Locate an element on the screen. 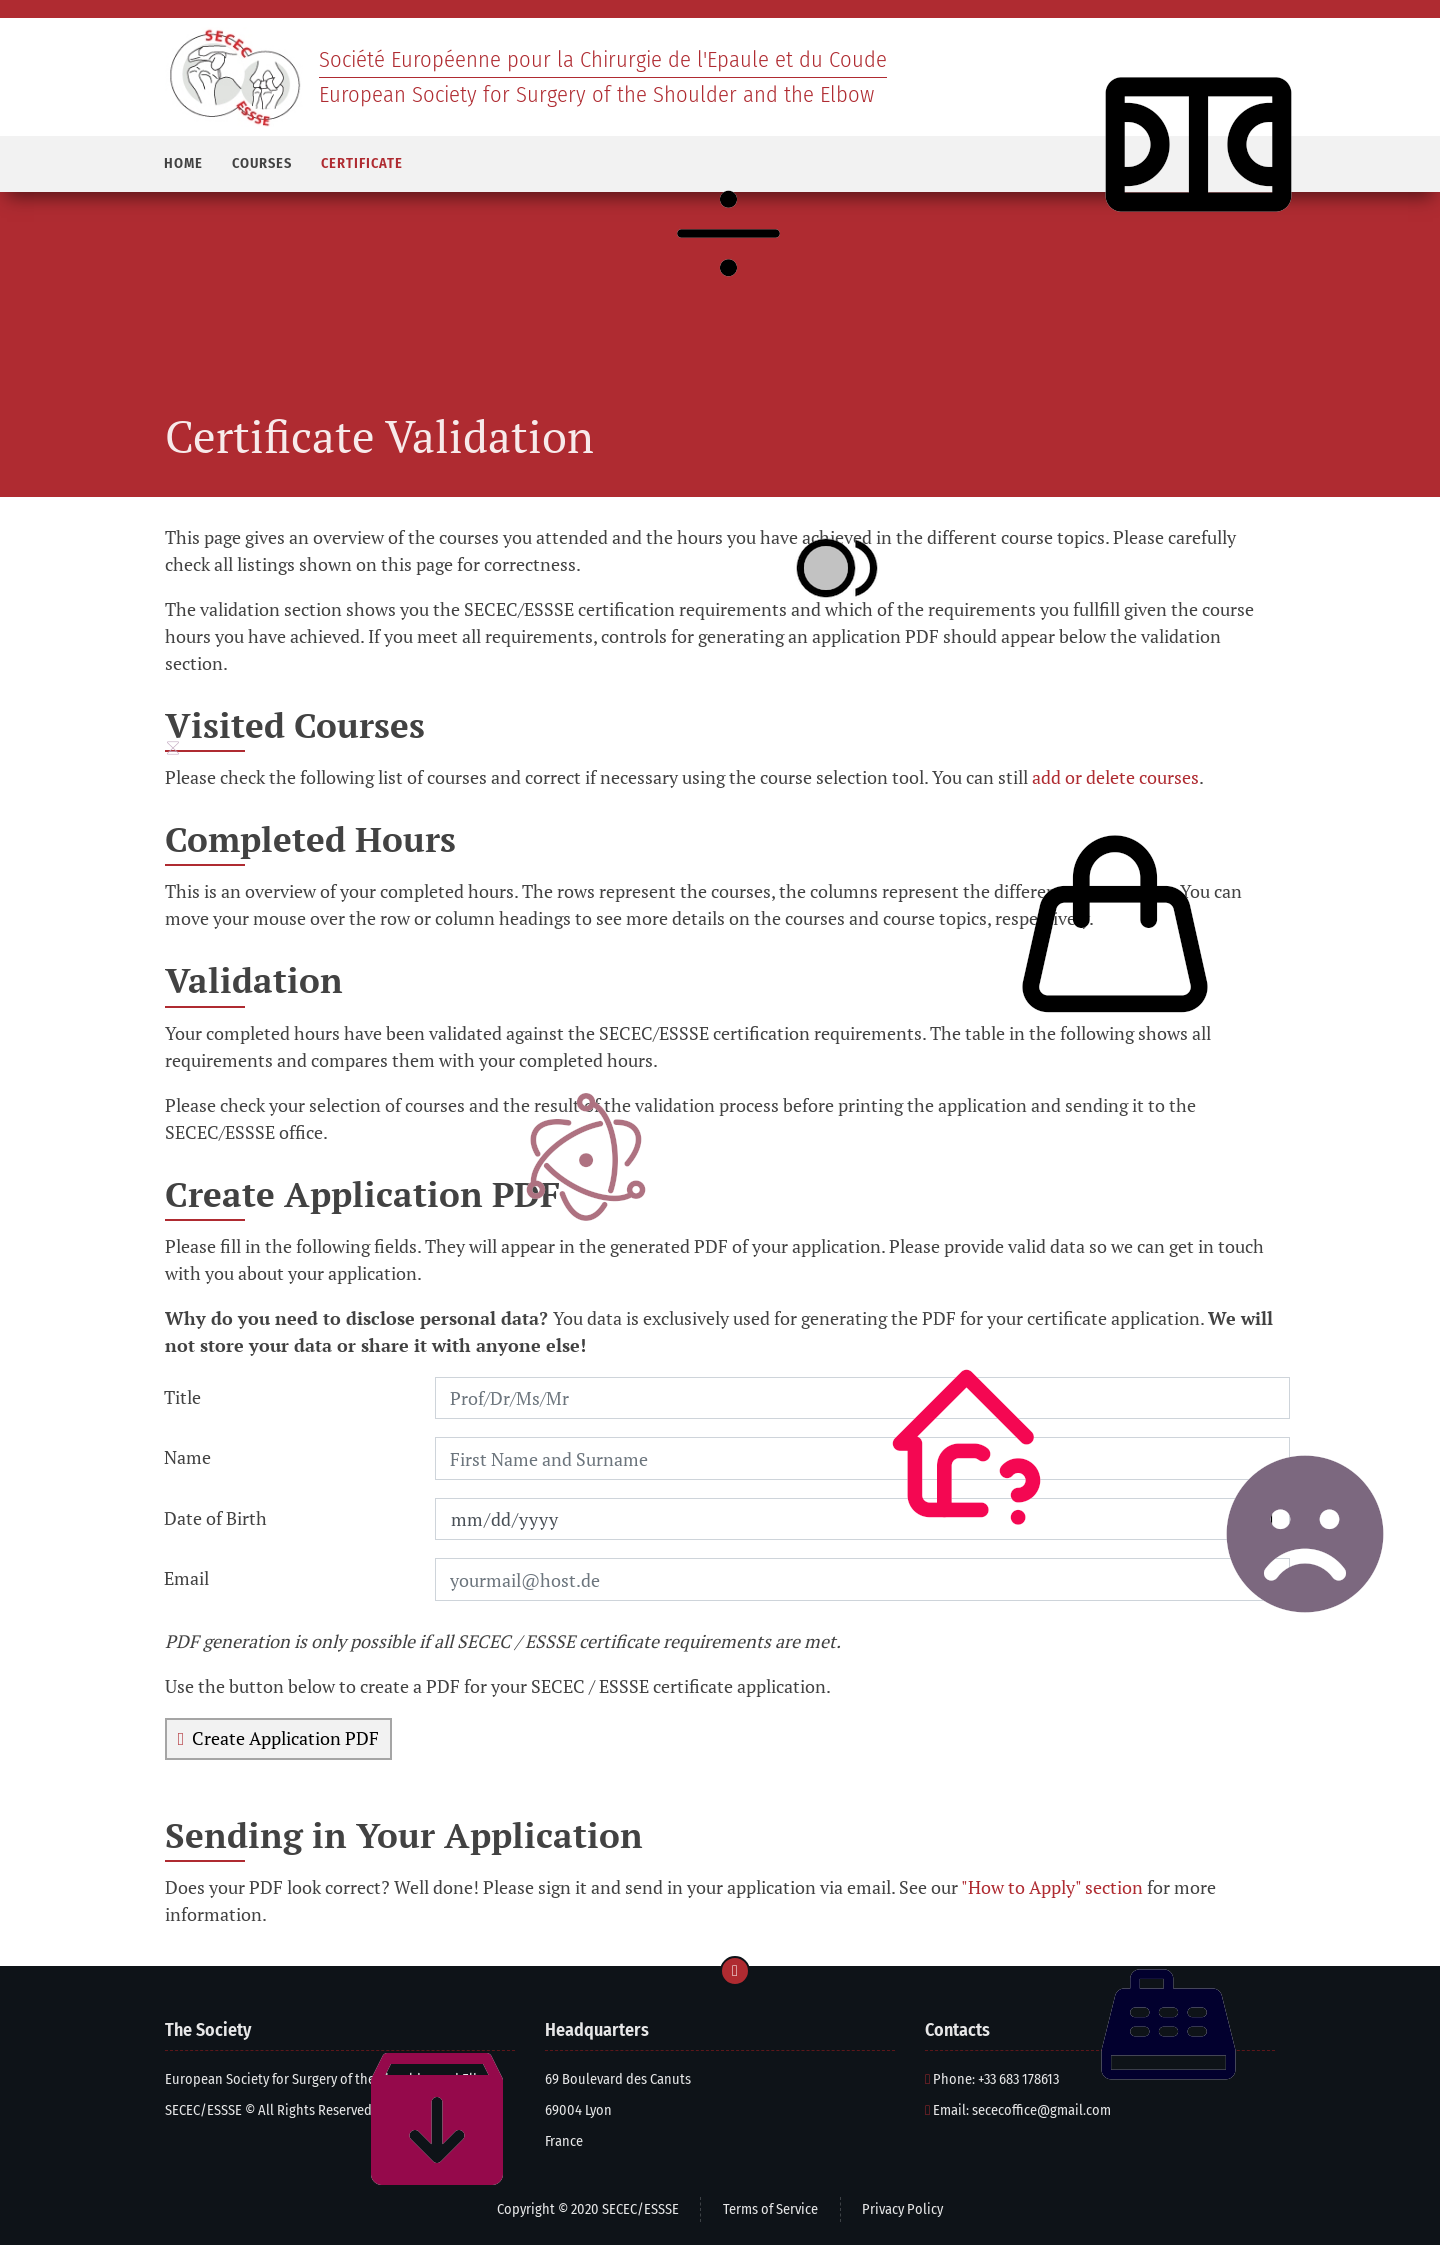  indicates time running low or nearly expired is located at coordinates (173, 748).